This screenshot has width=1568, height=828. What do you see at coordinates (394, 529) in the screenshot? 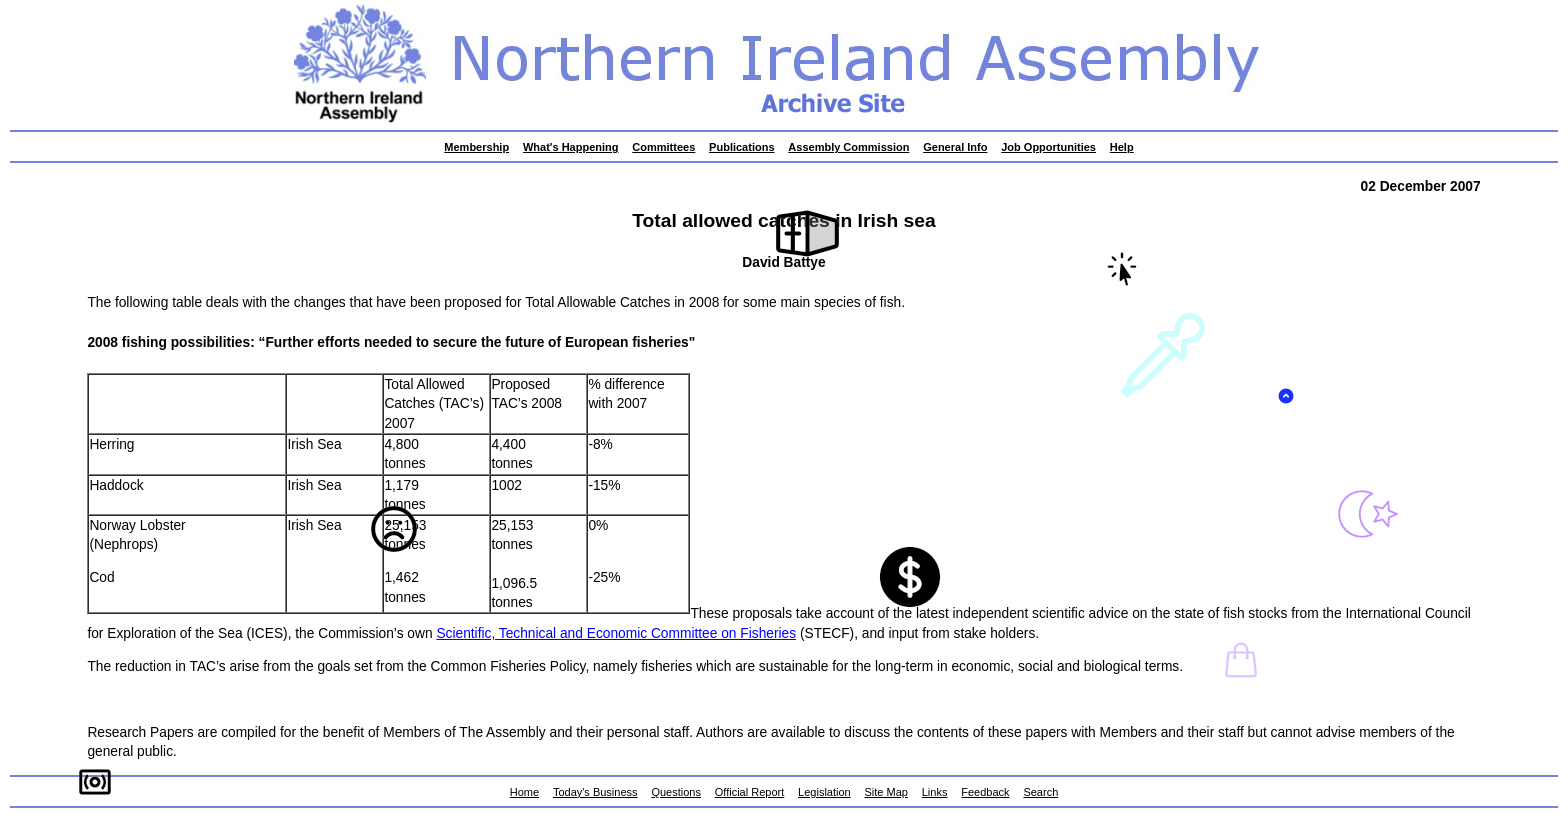
I see `submit negative feedback or rating` at bounding box center [394, 529].